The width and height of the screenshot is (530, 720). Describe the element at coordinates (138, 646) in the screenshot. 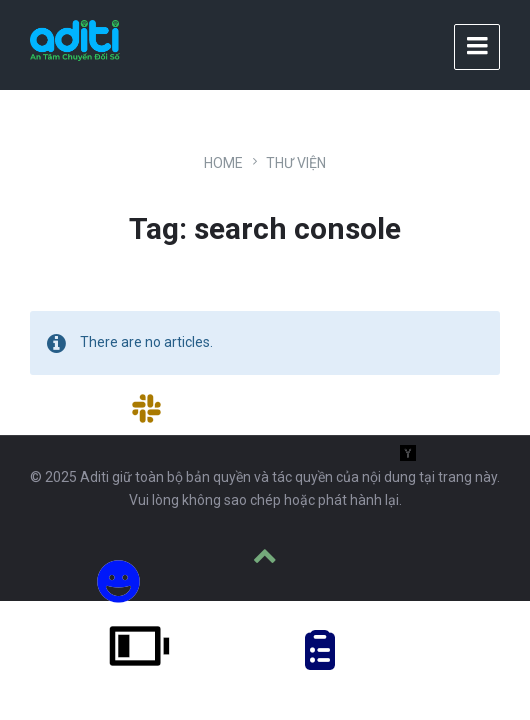

I see `indicates low battery status` at that location.